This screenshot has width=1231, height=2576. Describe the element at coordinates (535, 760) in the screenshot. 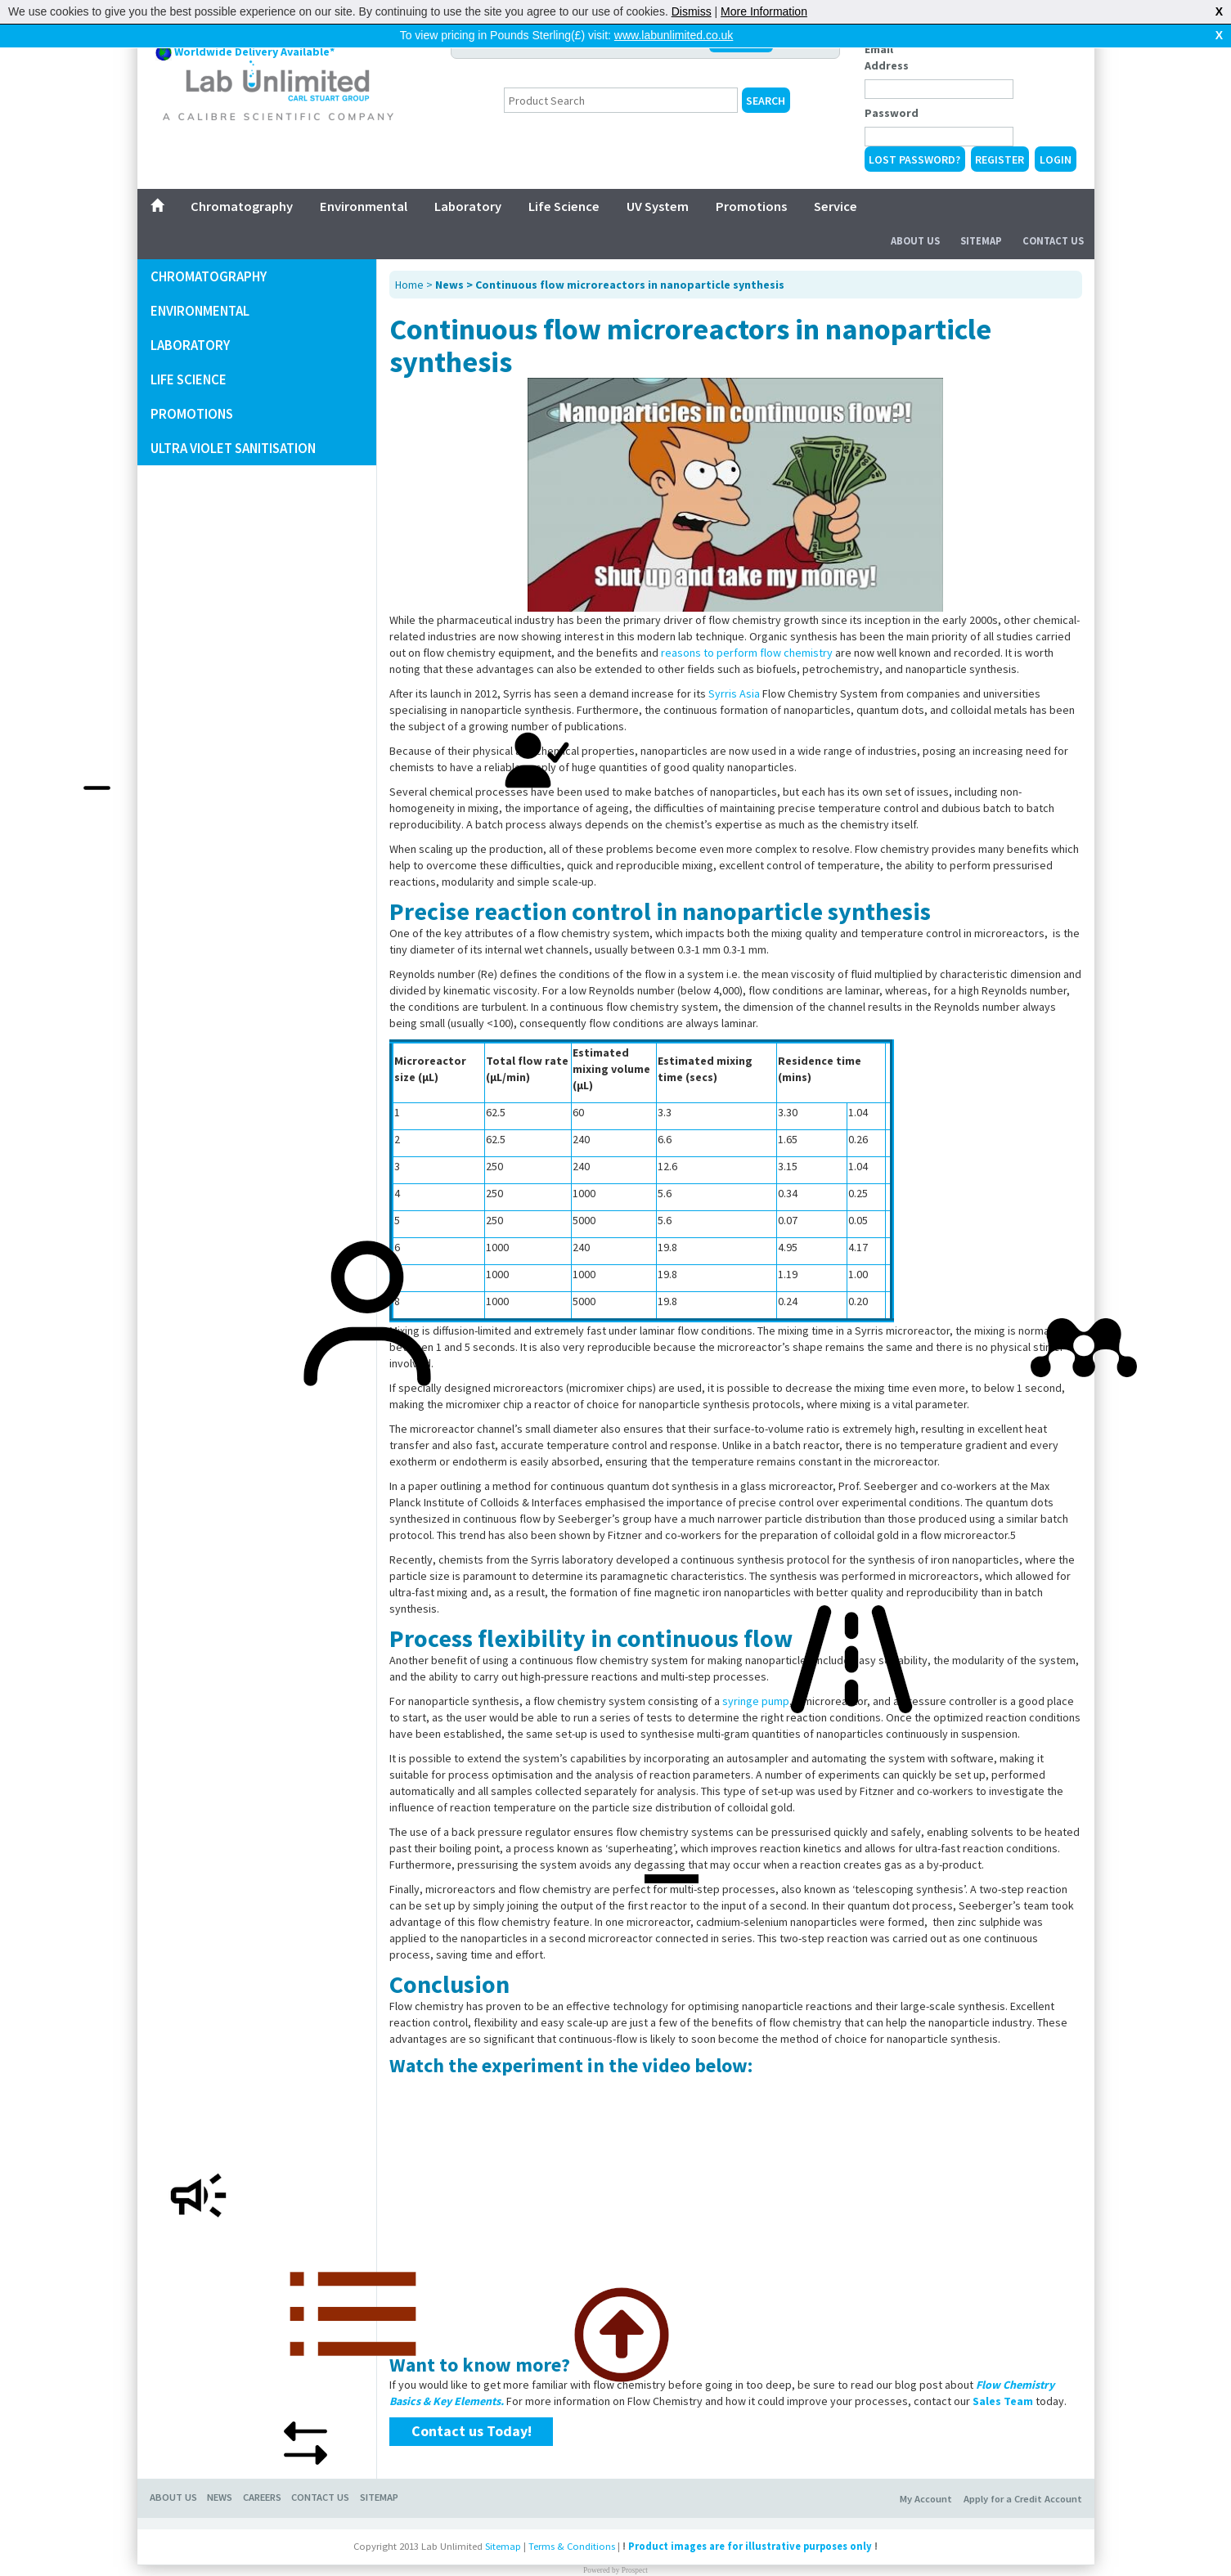

I see `user verified or account confirmed` at that location.